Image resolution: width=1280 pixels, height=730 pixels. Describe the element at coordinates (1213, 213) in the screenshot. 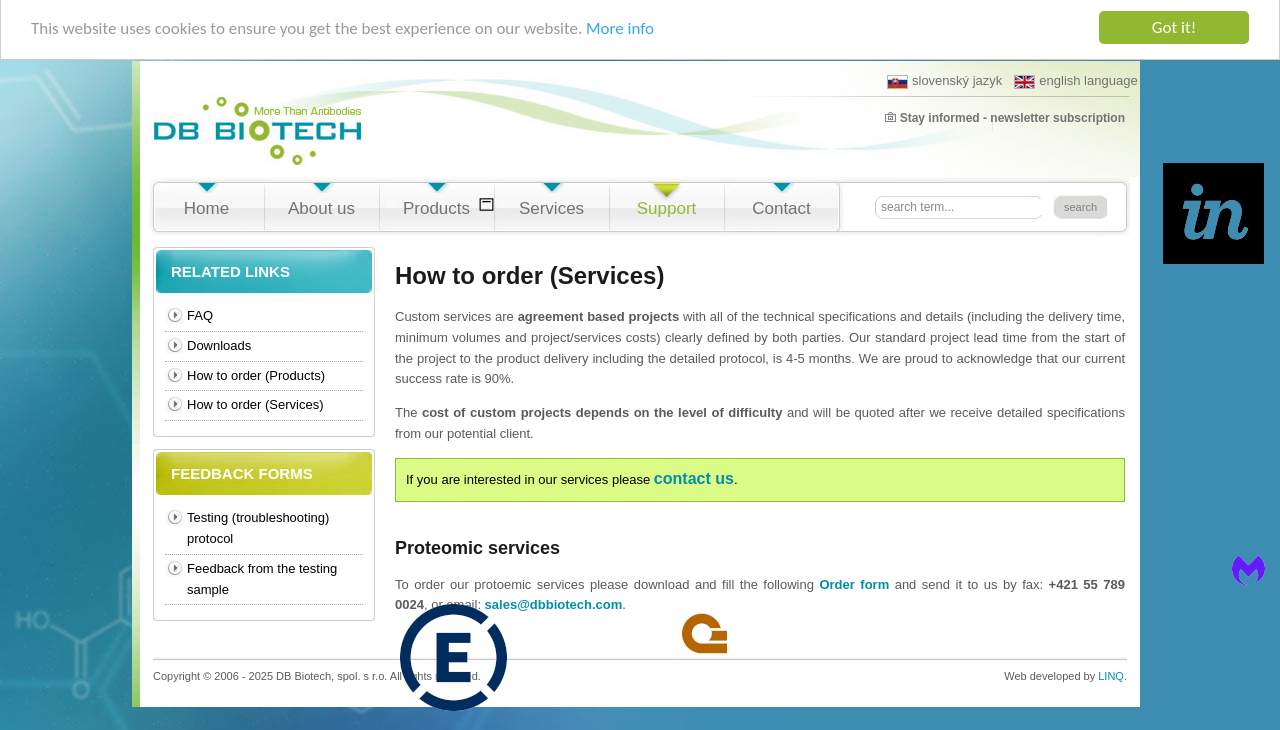

I see `open InVision app` at that location.